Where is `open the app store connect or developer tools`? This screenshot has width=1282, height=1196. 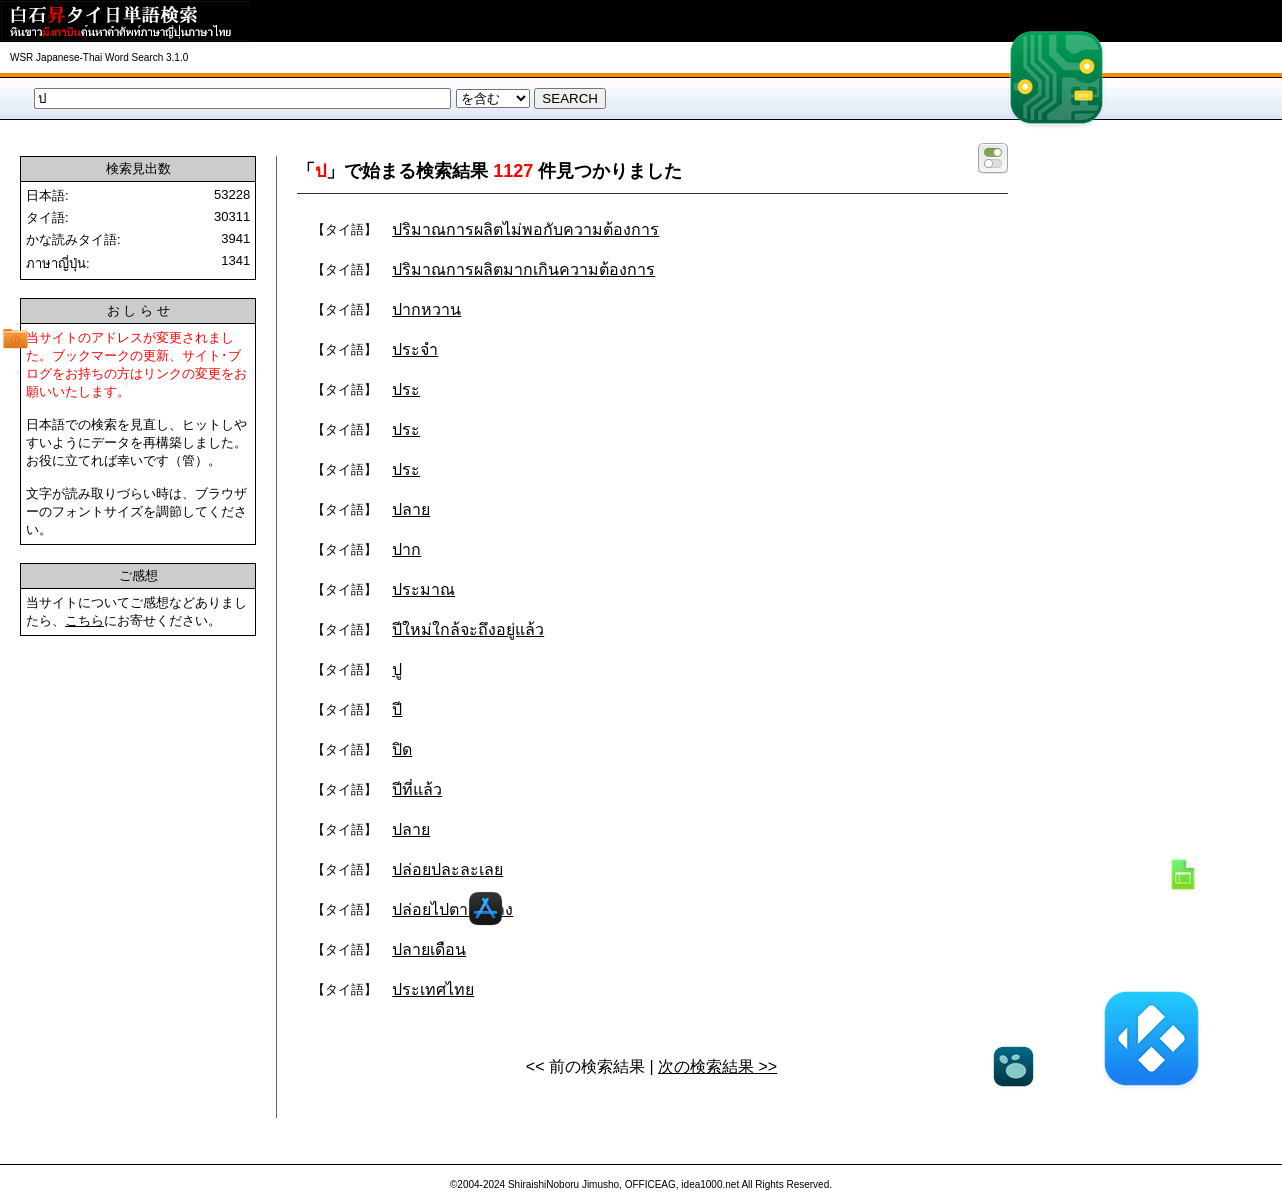
open the app store connect or developer tools is located at coordinates (485, 908).